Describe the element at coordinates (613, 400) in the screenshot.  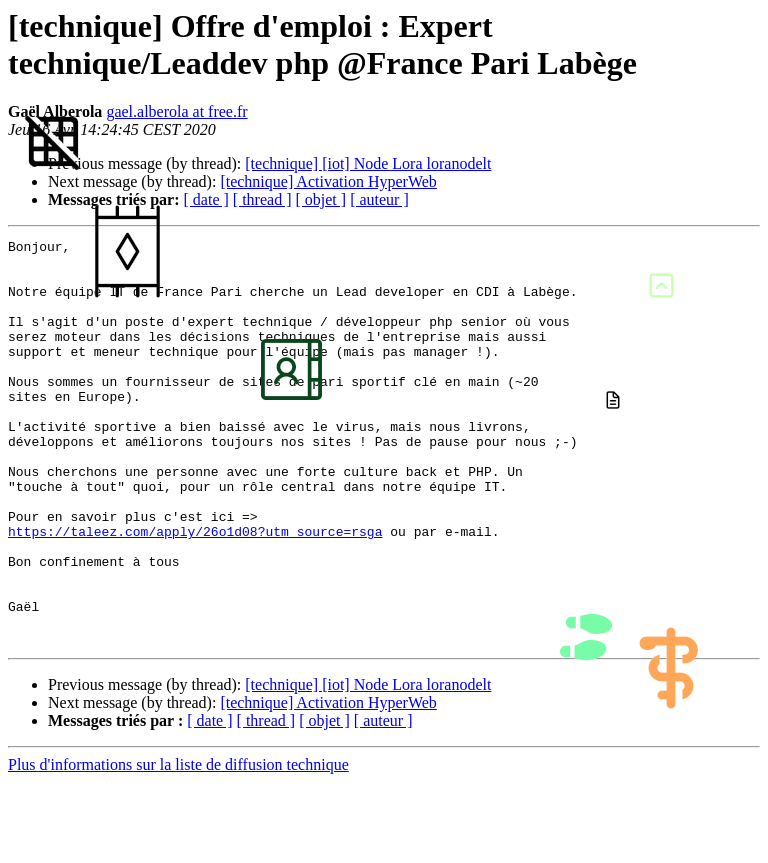
I see `view document details` at that location.